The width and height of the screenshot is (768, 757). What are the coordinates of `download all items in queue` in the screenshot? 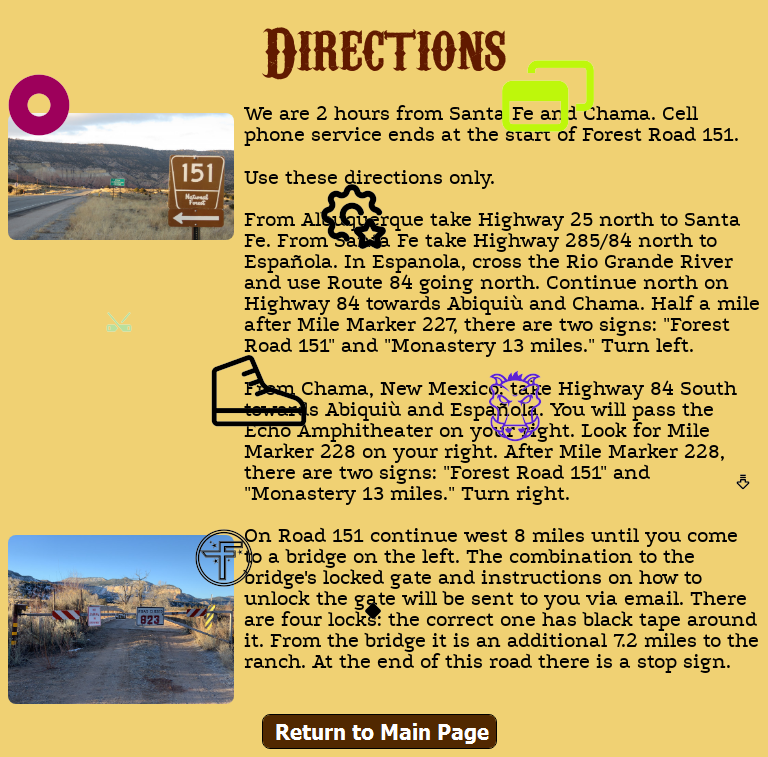 It's located at (743, 482).